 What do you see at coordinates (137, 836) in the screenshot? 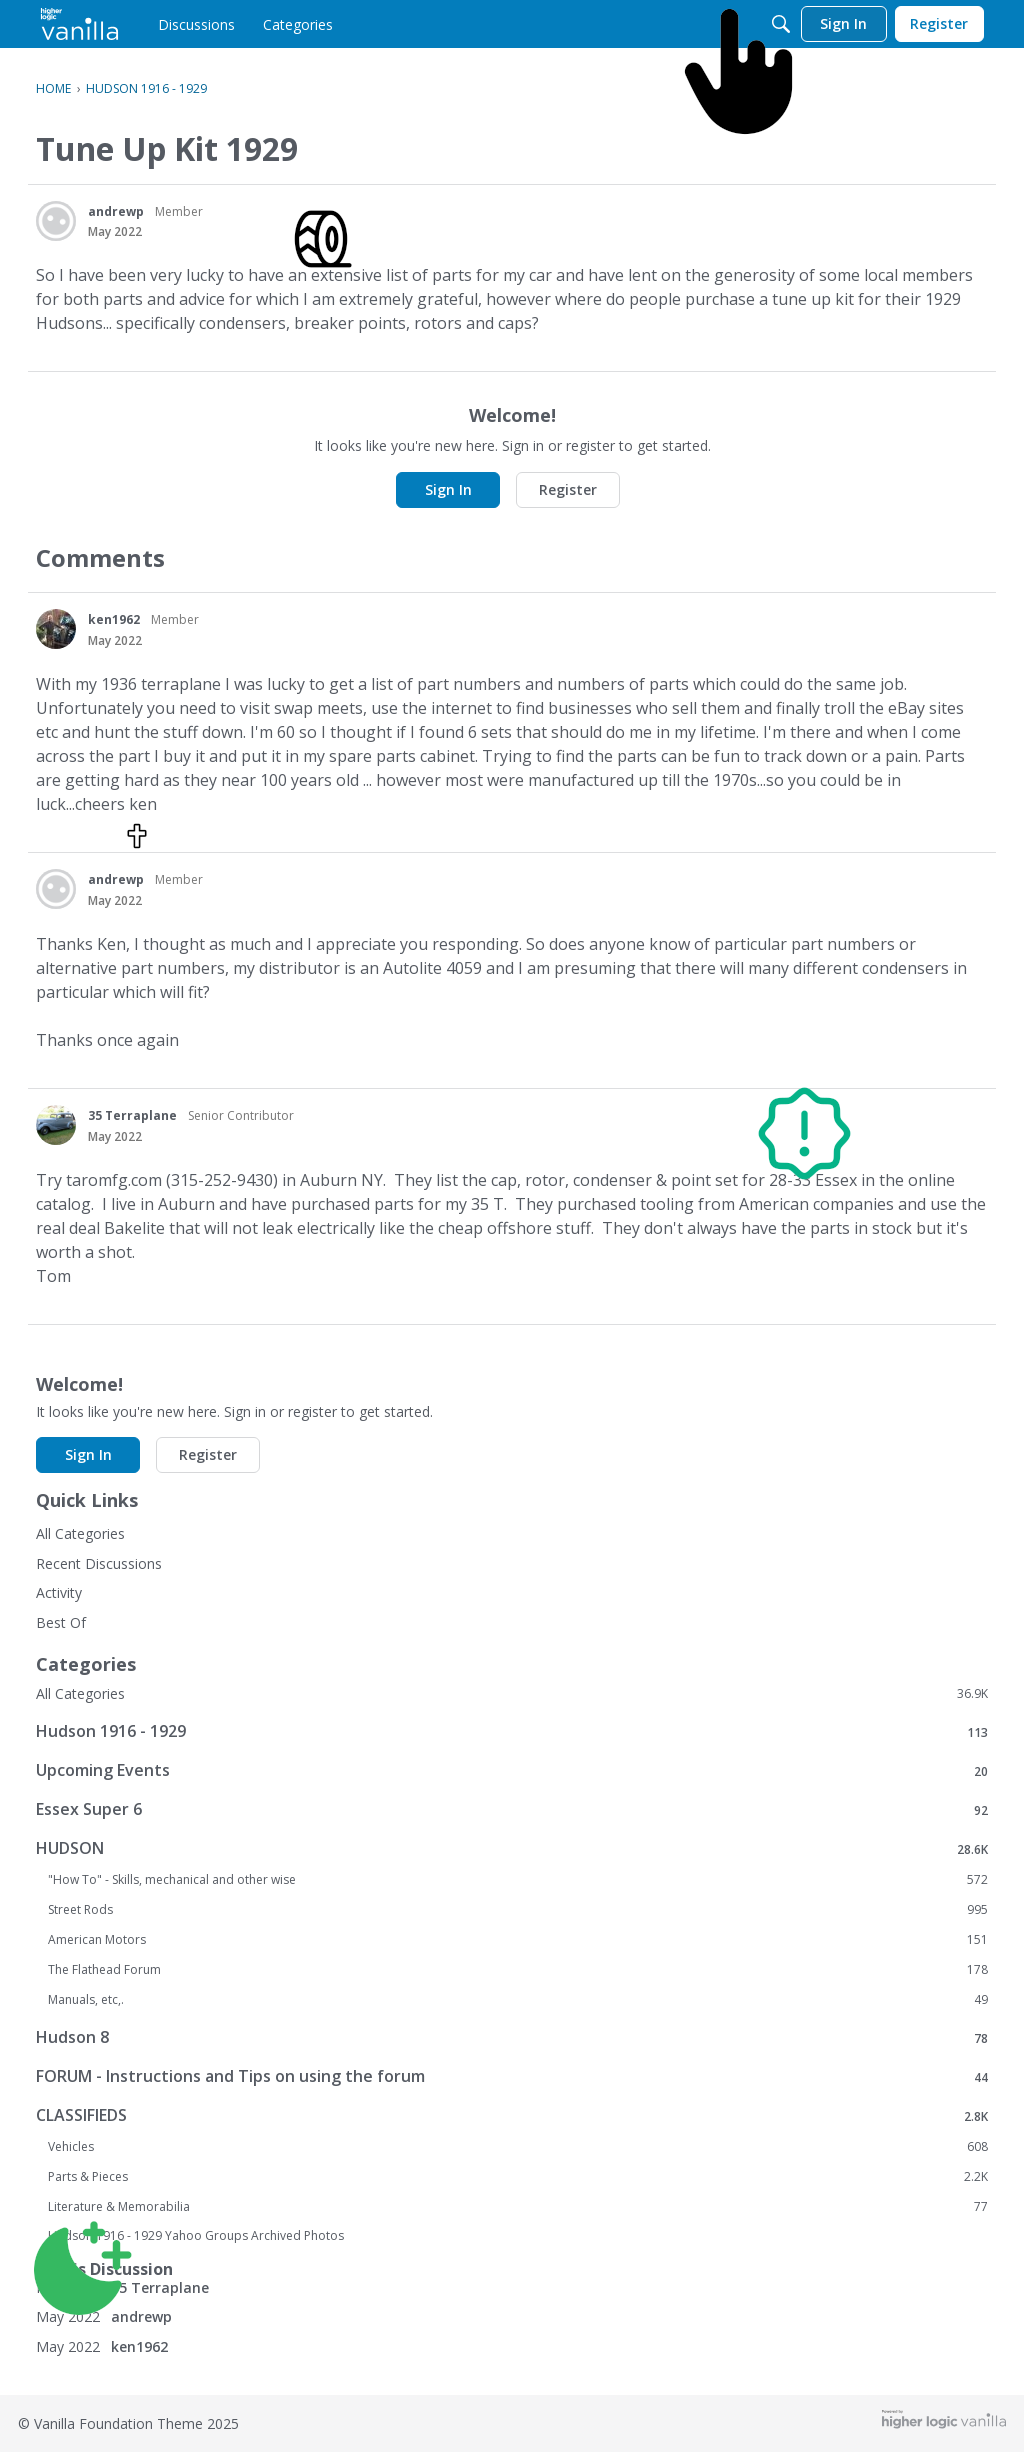
I see `religious or faith-related content` at bounding box center [137, 836].